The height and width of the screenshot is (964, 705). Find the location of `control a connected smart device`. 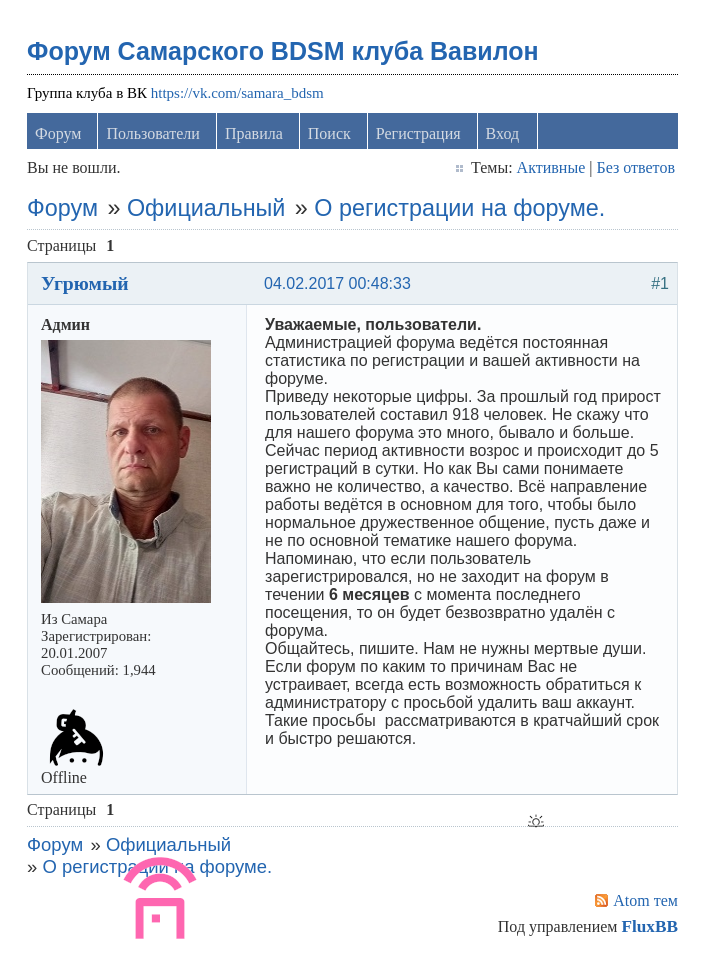

control a connected smart device is located at coordinates (160, 898).